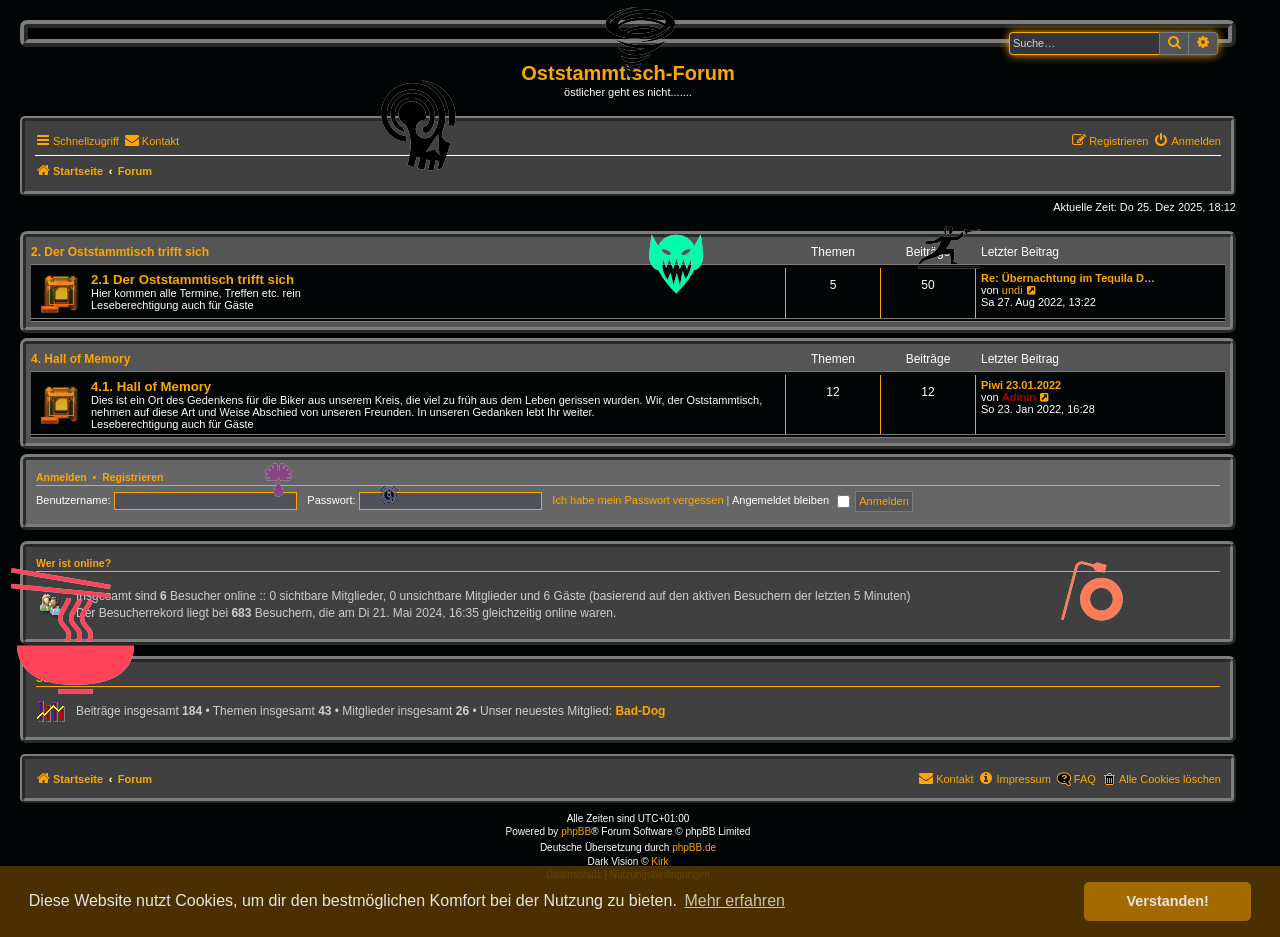 The image size is (1280, 937). What do you see at coordinates (949, 247) in the screenshot?
I see `access fencing sports content or activities` at bounding box center [949, 247].